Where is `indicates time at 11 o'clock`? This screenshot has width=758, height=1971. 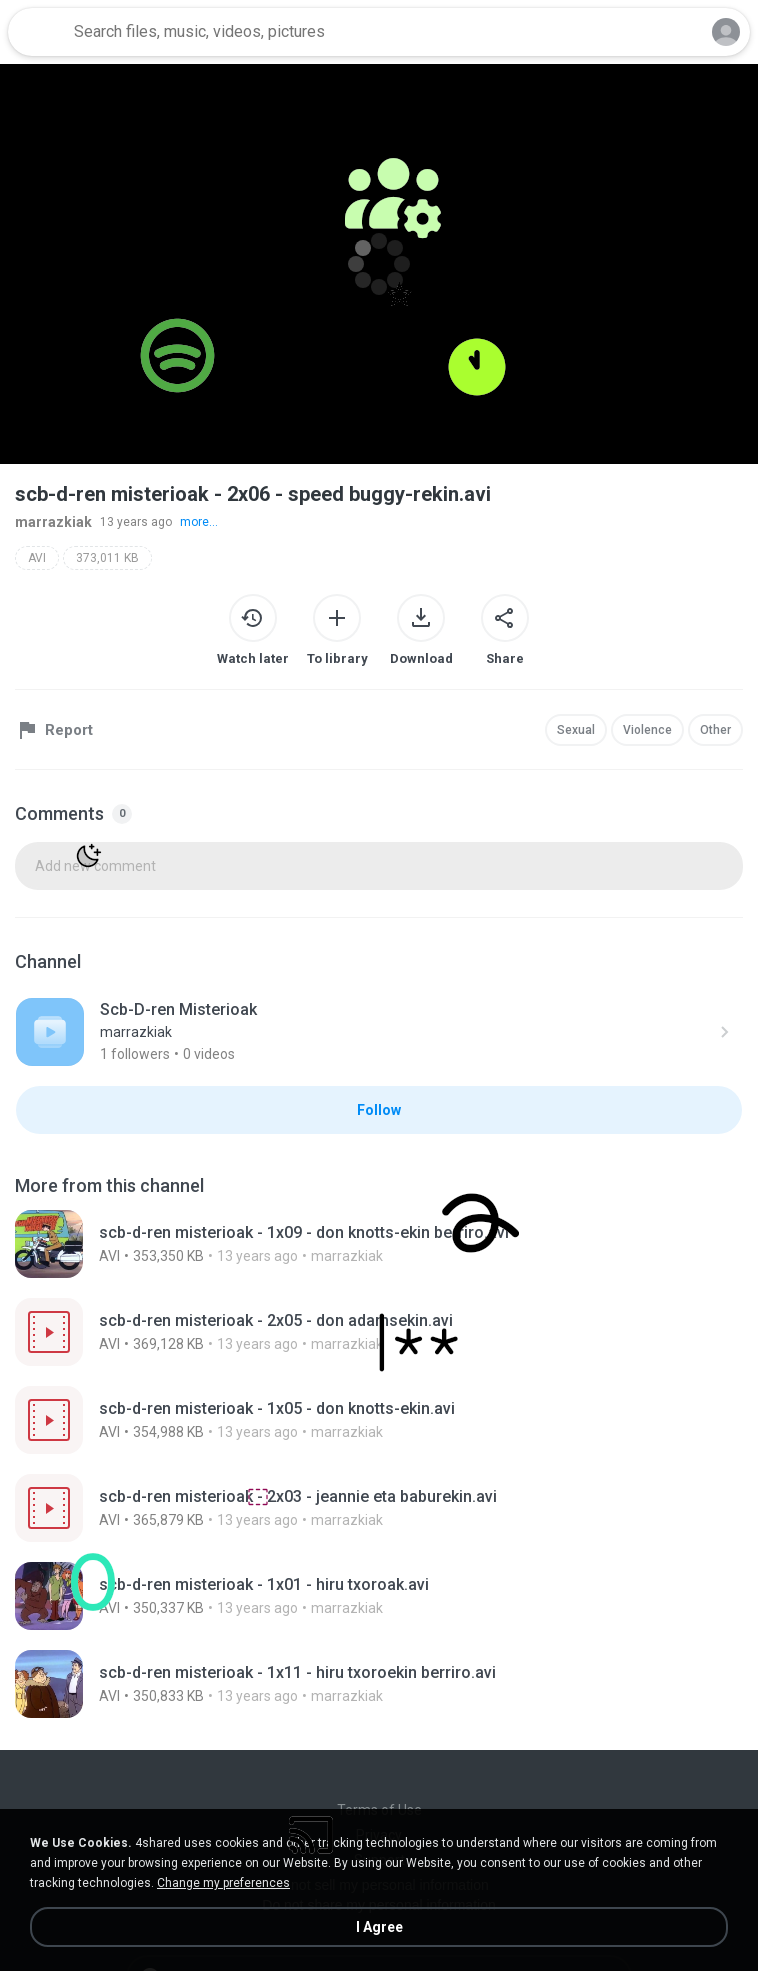
indicates time at 11 o'clock is located at coordinates (477, 367).